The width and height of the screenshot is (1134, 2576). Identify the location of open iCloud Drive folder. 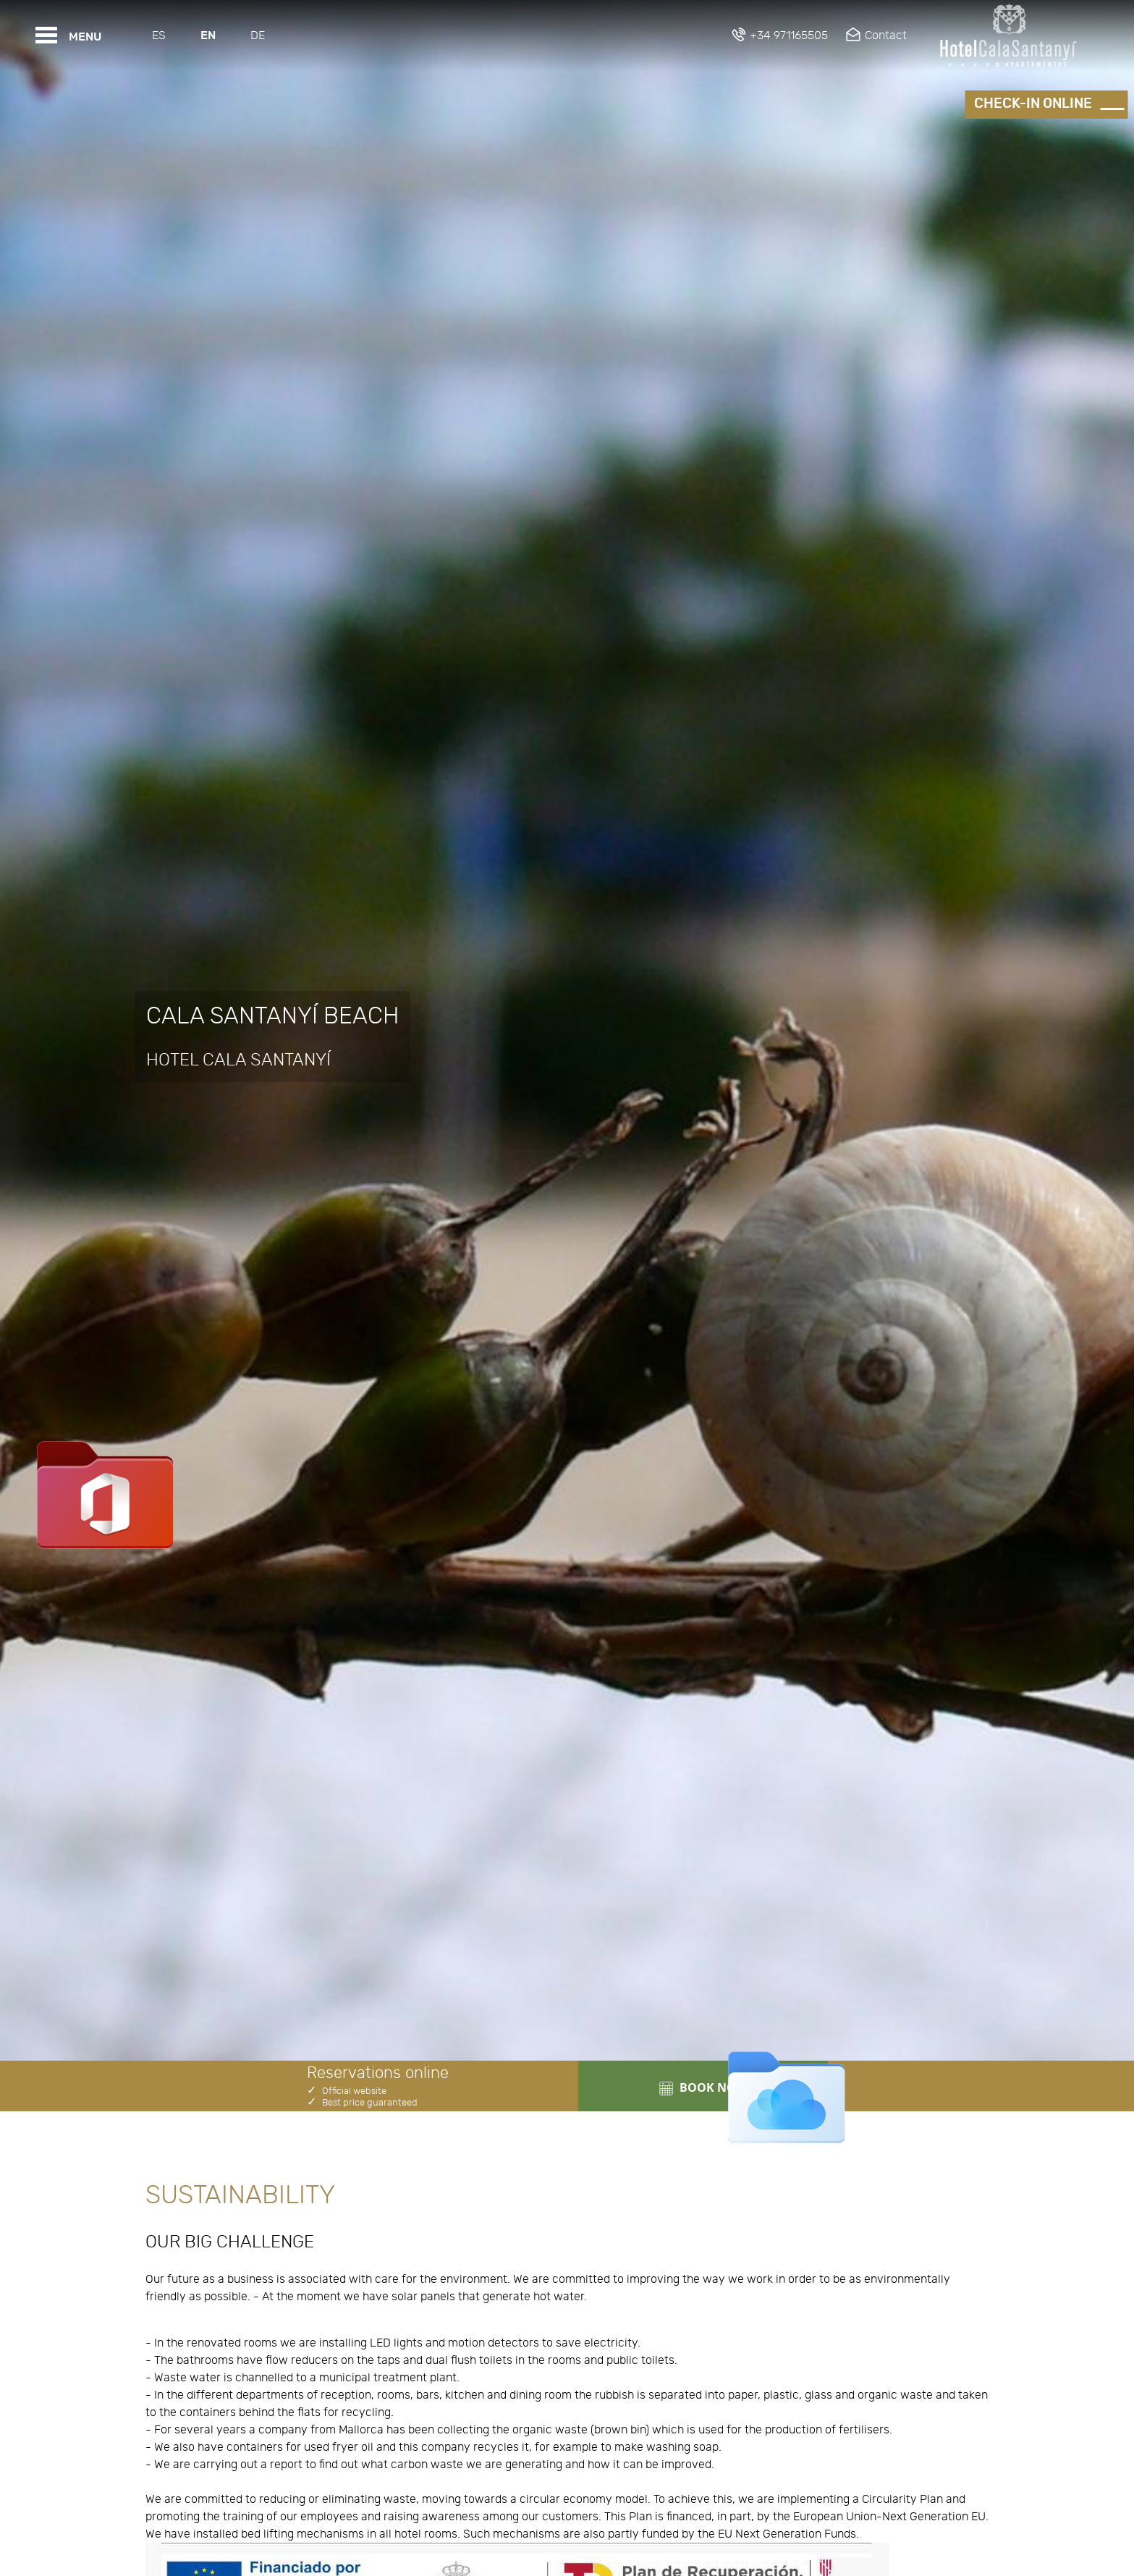
(786, 2100).